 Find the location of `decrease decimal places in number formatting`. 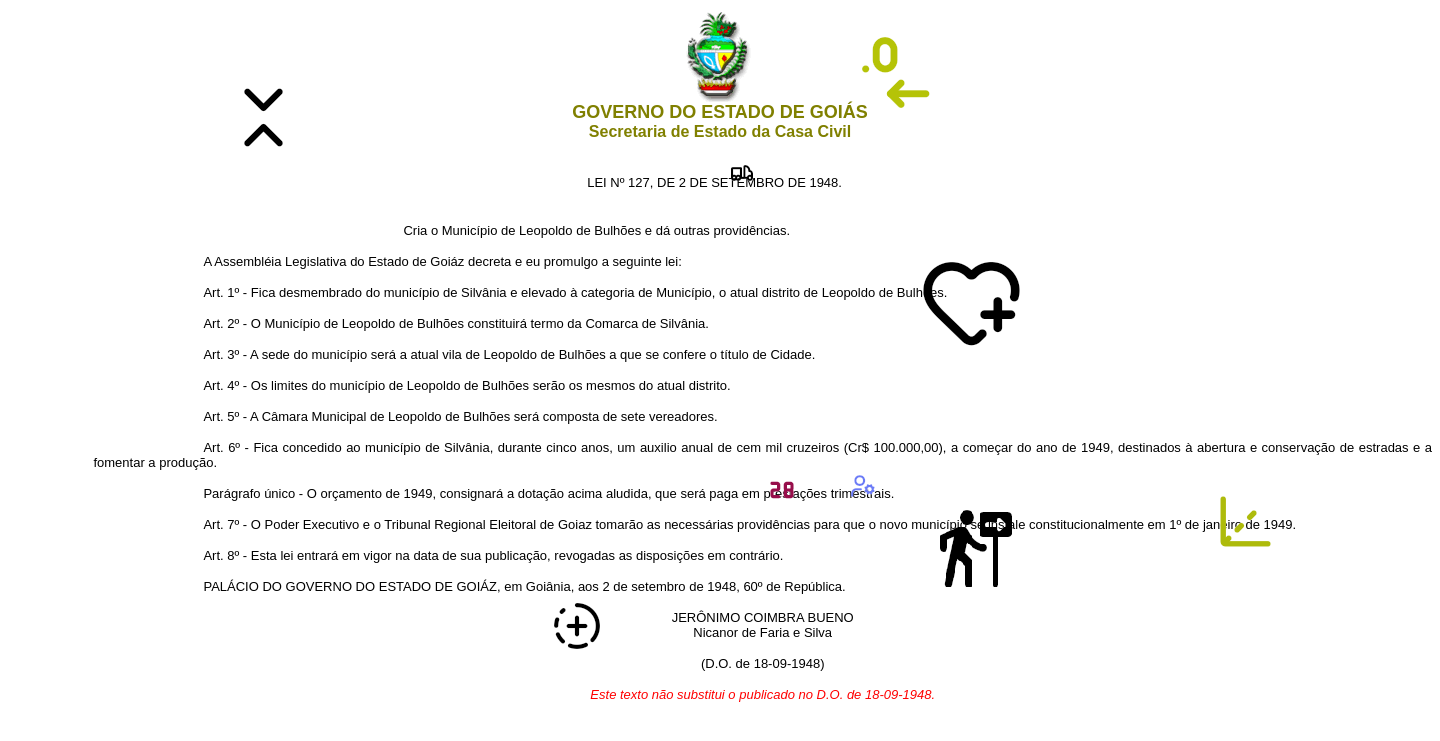

decrease decimal places in number formatting is located at coordinates (897, 72).